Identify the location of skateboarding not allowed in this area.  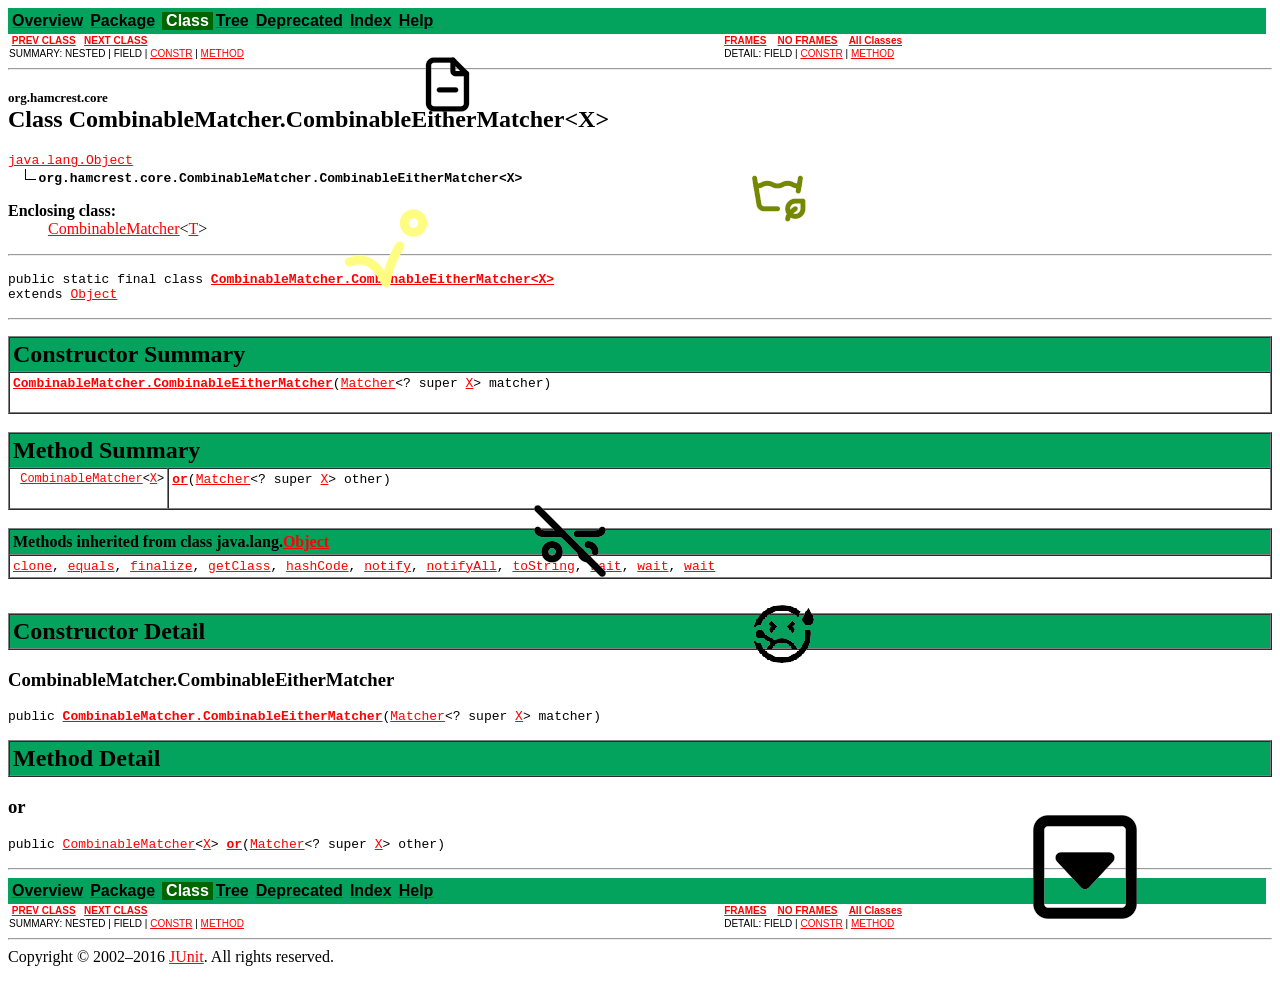
(570, 541).